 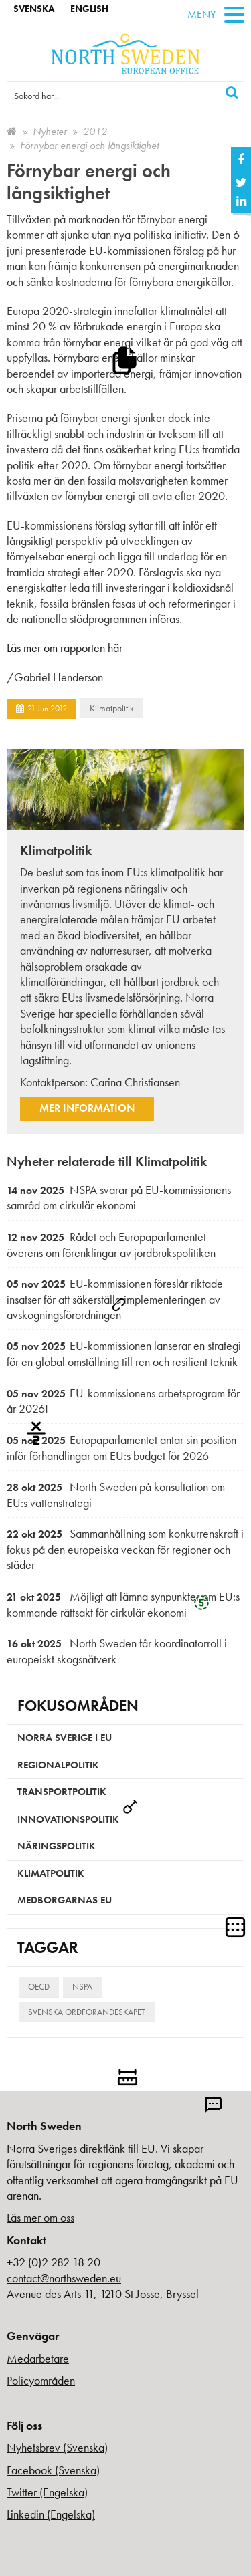 What do you see at coordinates (213, 2105) in the screenshot?
I see `open text messaging app` at bounding box center [213, 2105].